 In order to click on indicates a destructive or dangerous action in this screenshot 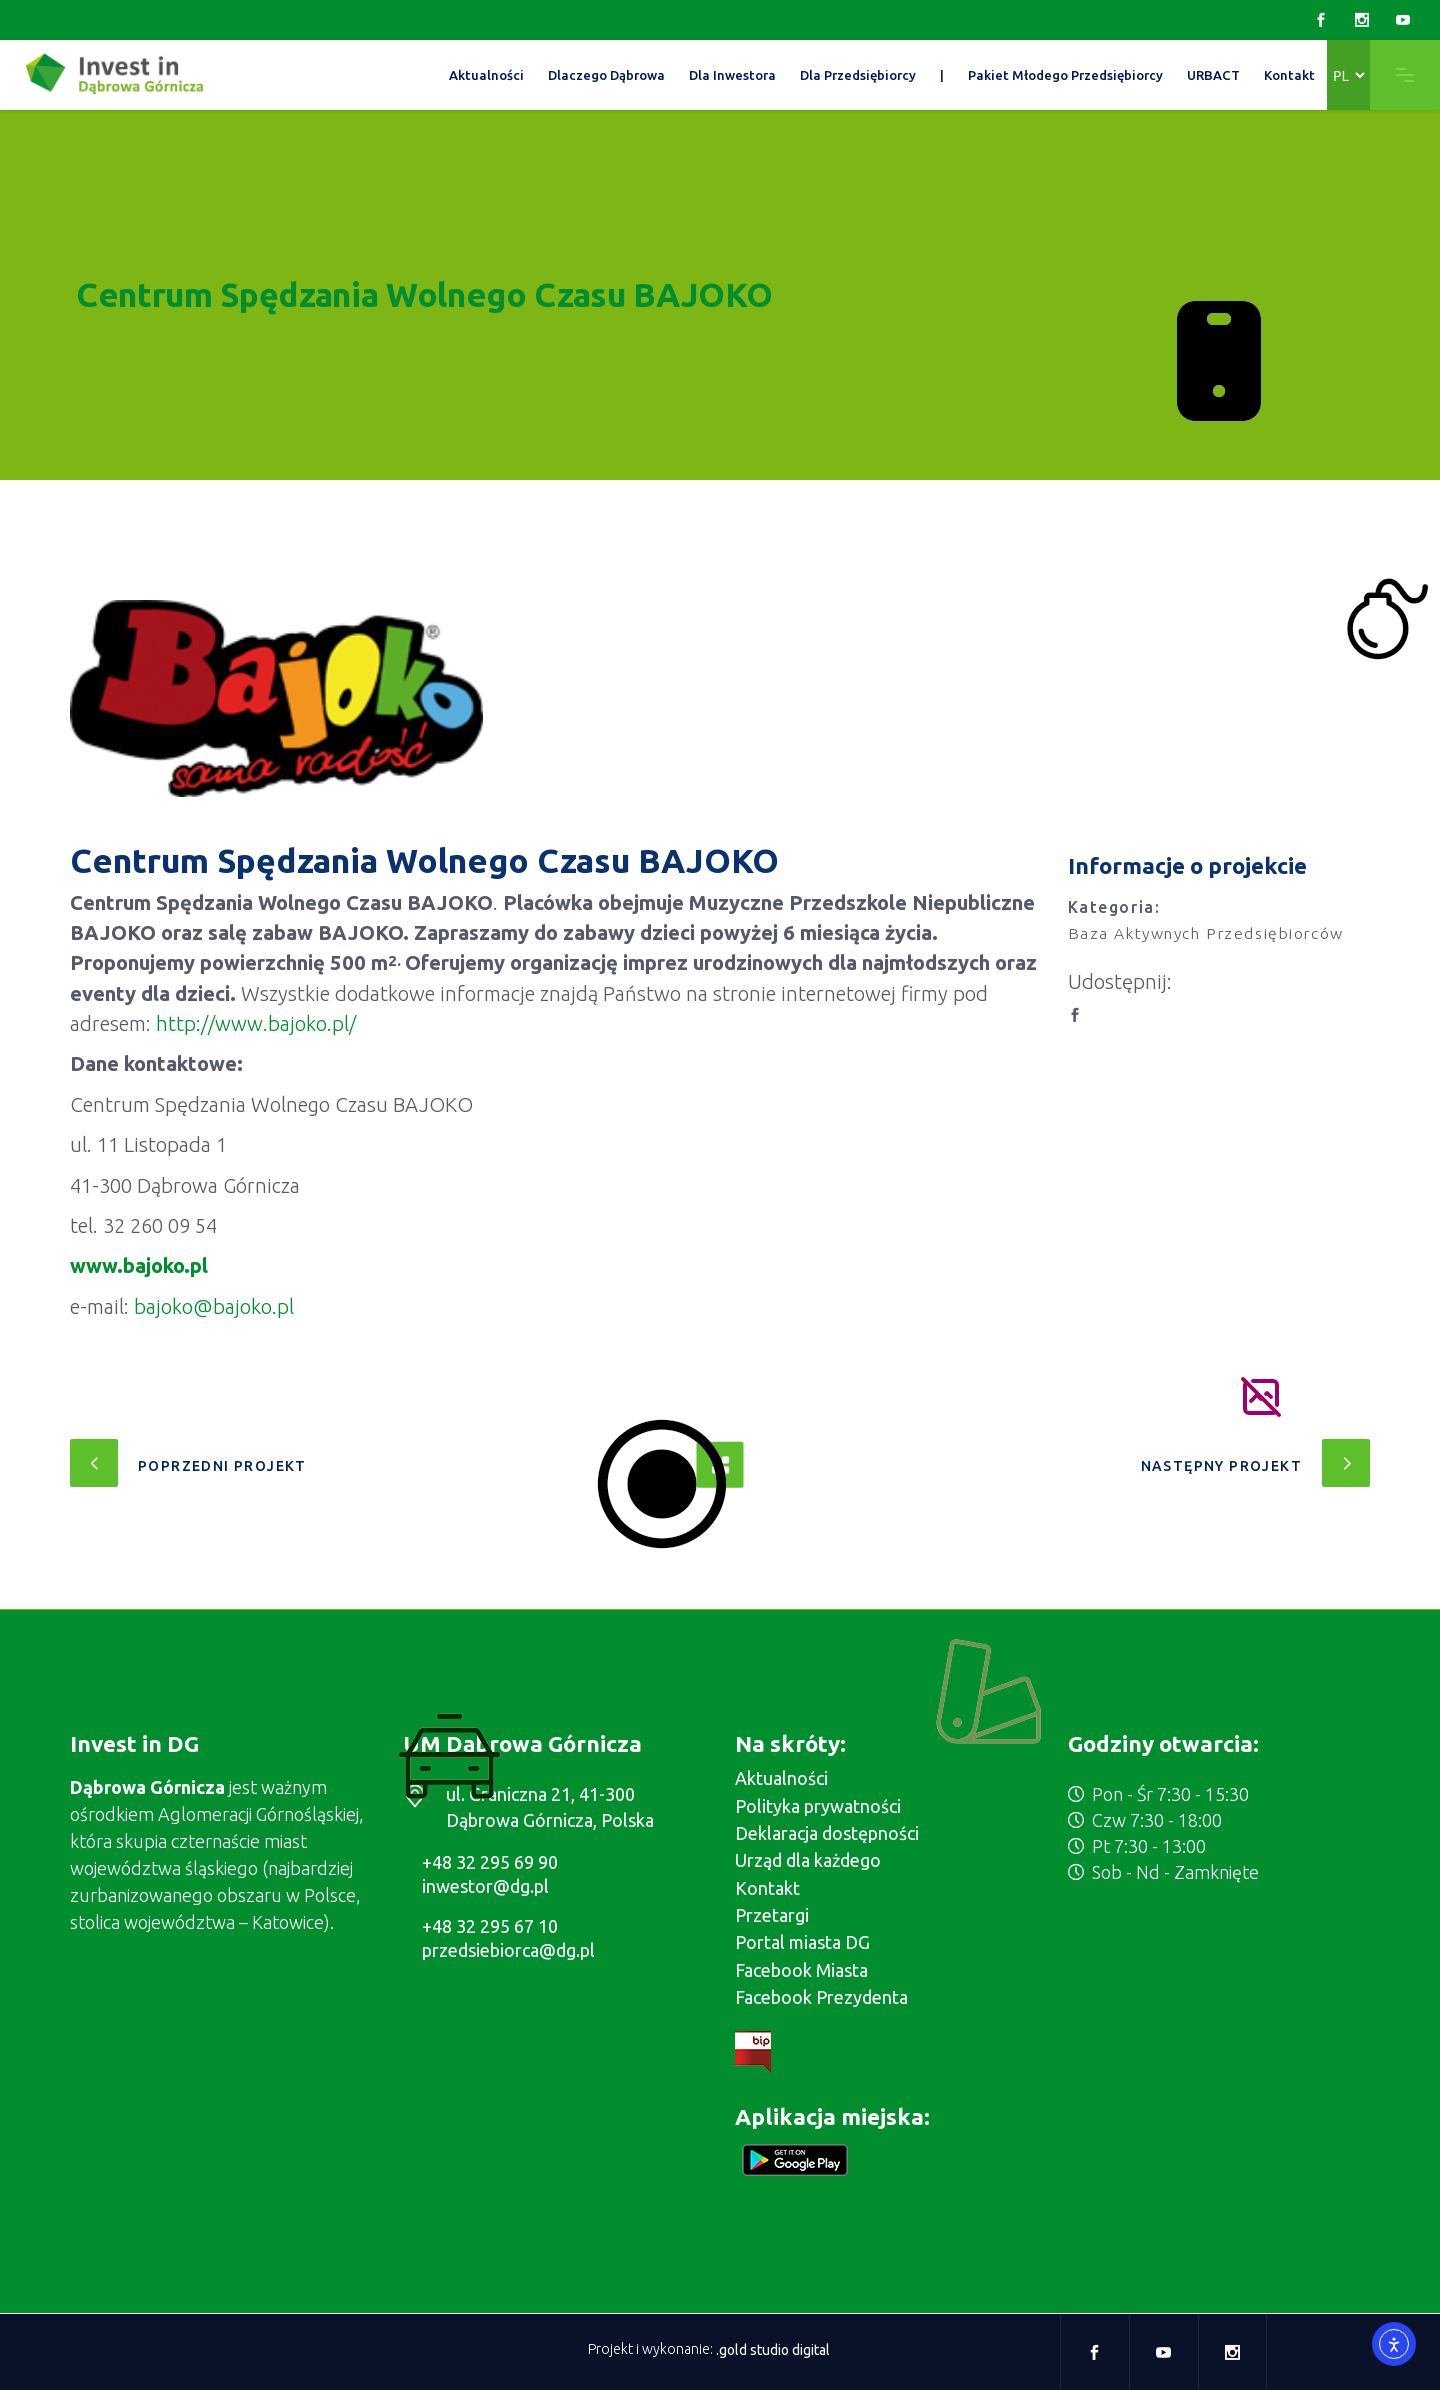, I will do `click(1383, 617)`.